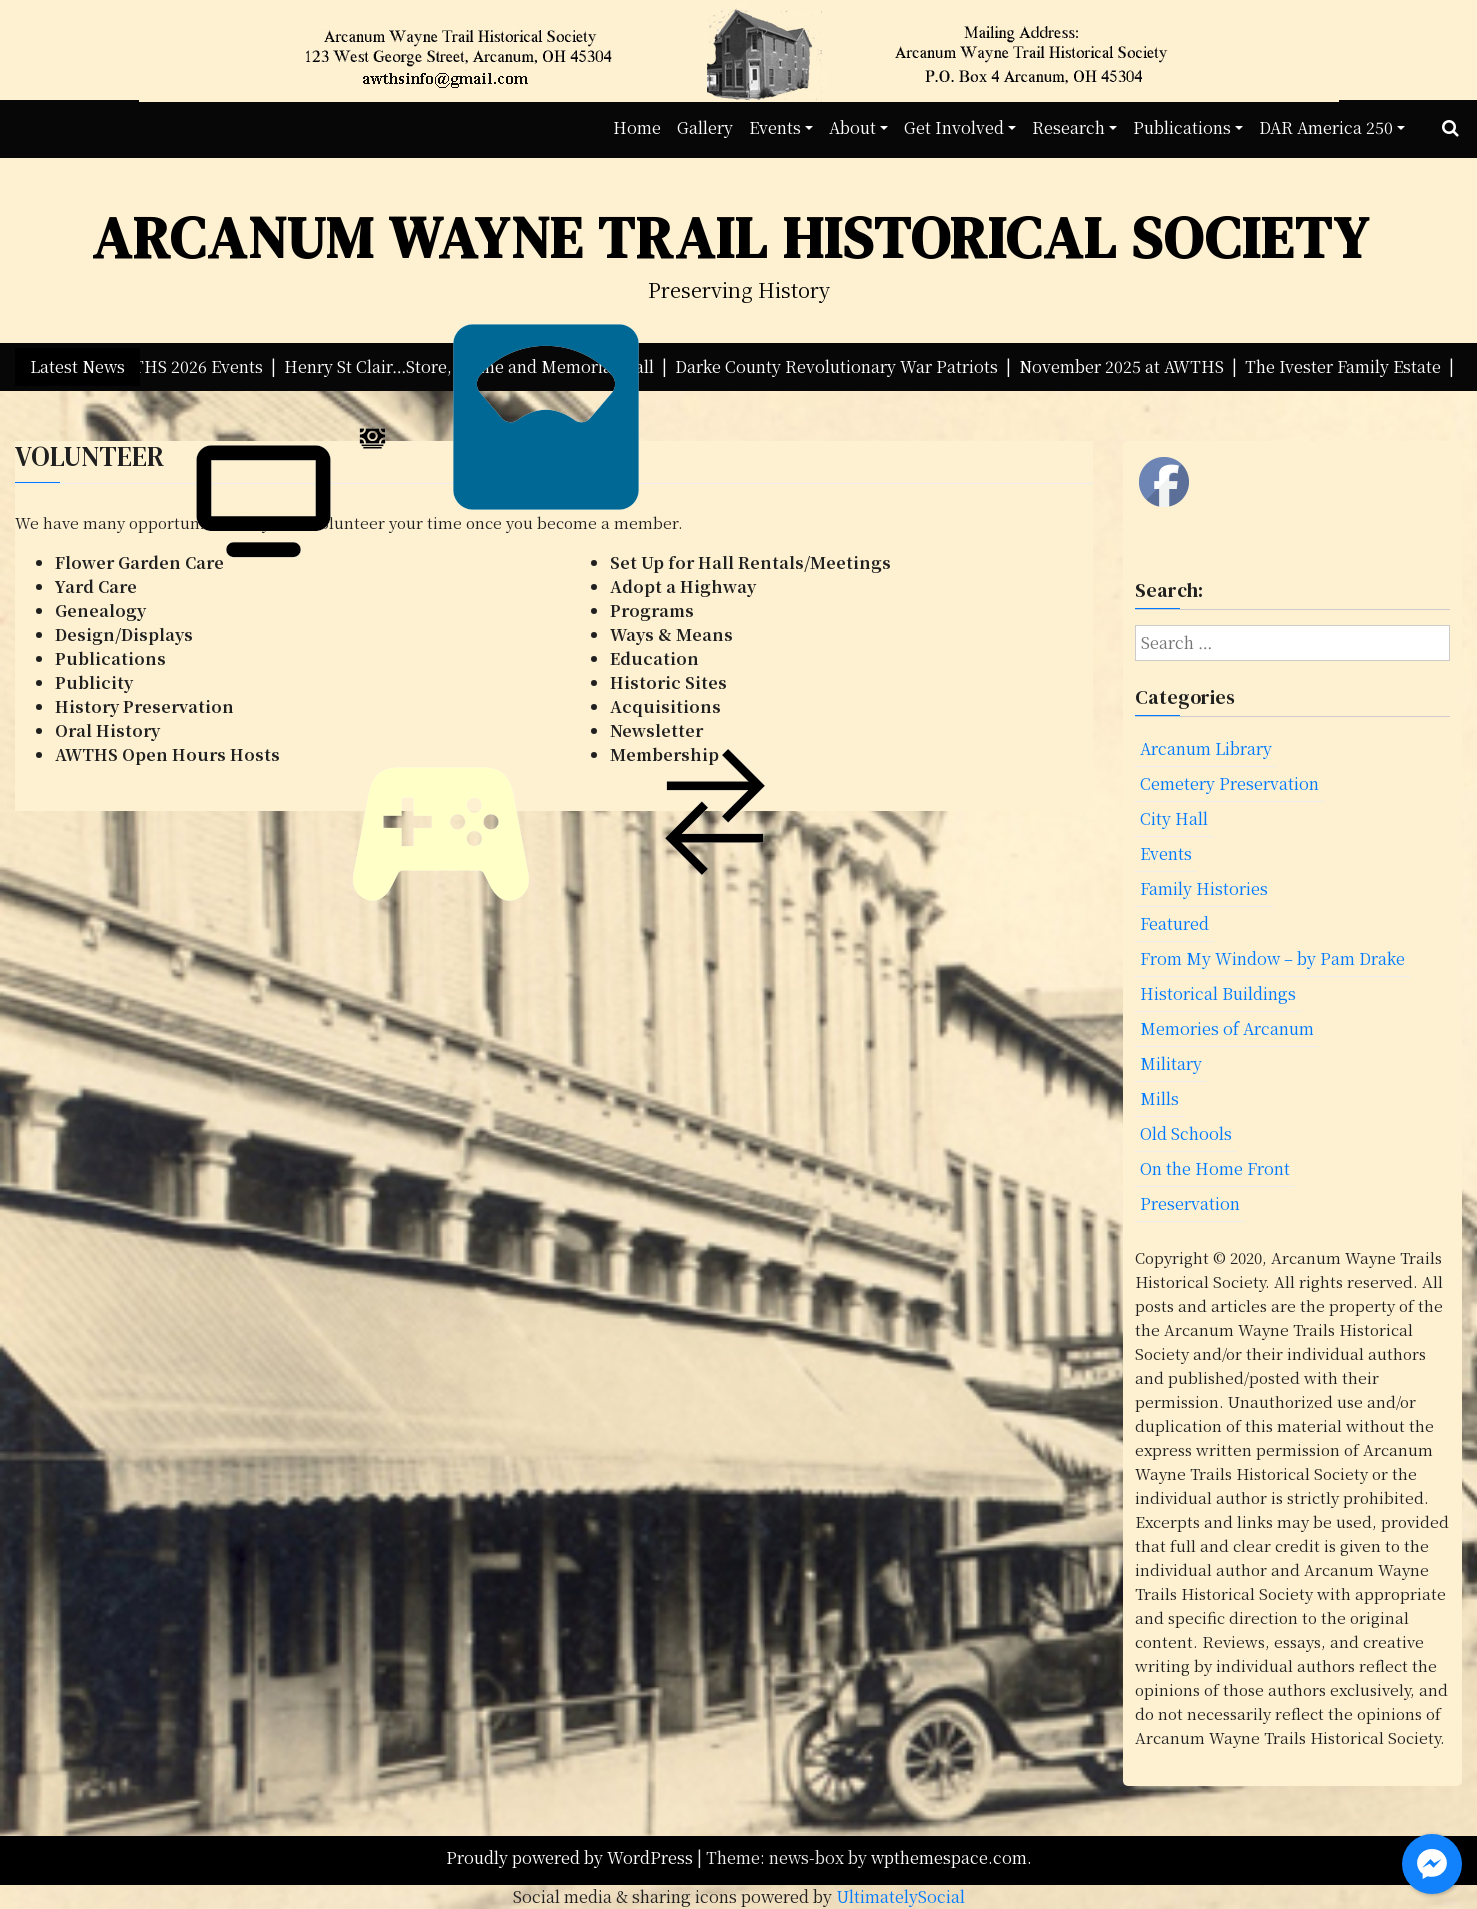 Image resolution: width=1477 pixels, height=1909 pixels. Describe the element at coordinates (263, 497) in the screenshot. I see `access tv or video streaming` at that location.